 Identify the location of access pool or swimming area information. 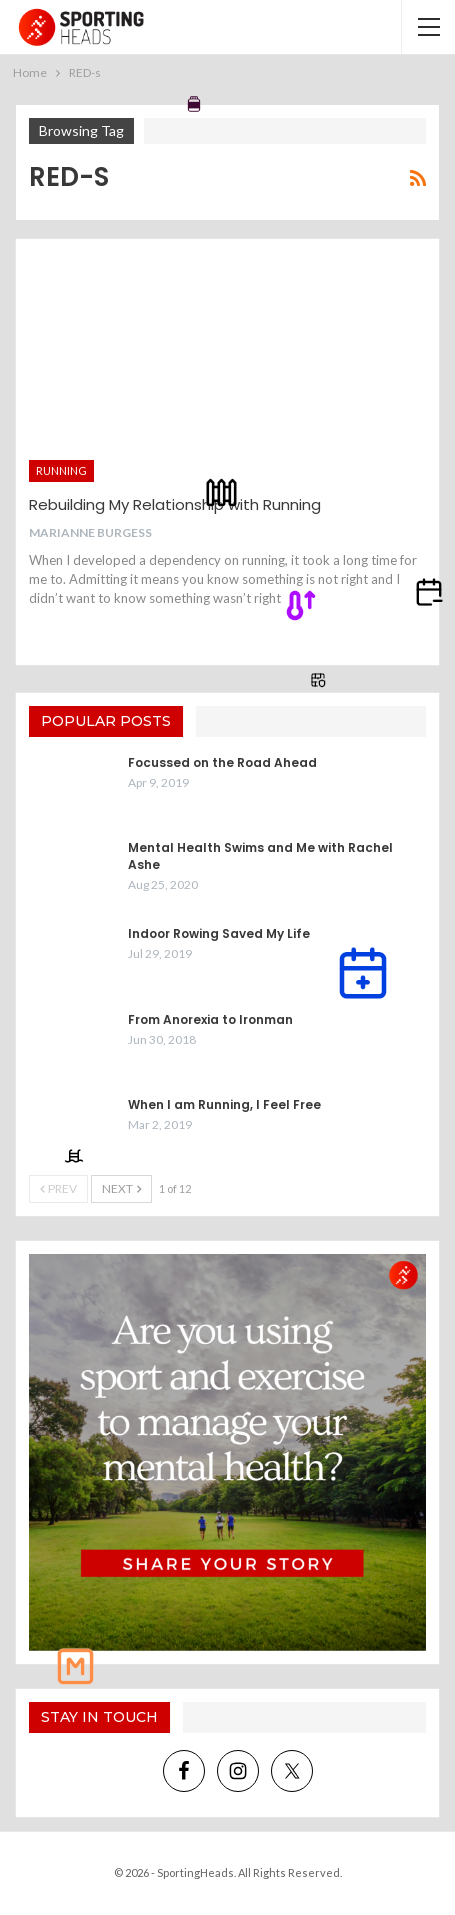
(74, 1156).